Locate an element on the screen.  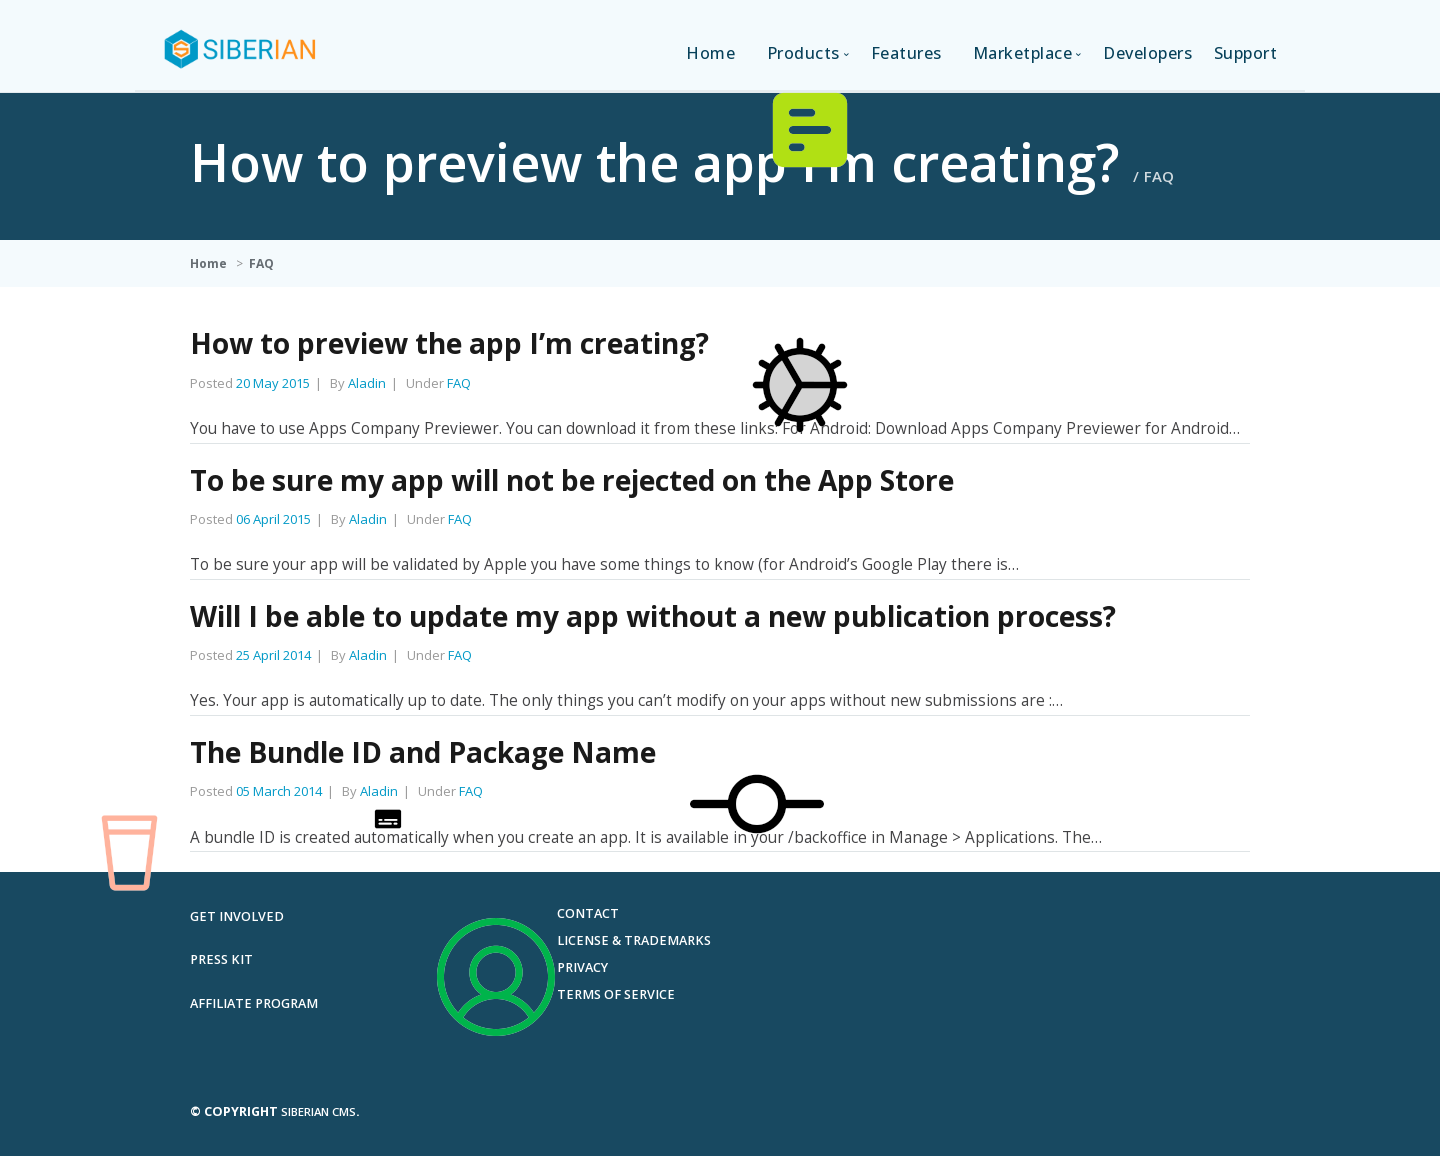
access settings or preferences is located at coordinates (800, 385).